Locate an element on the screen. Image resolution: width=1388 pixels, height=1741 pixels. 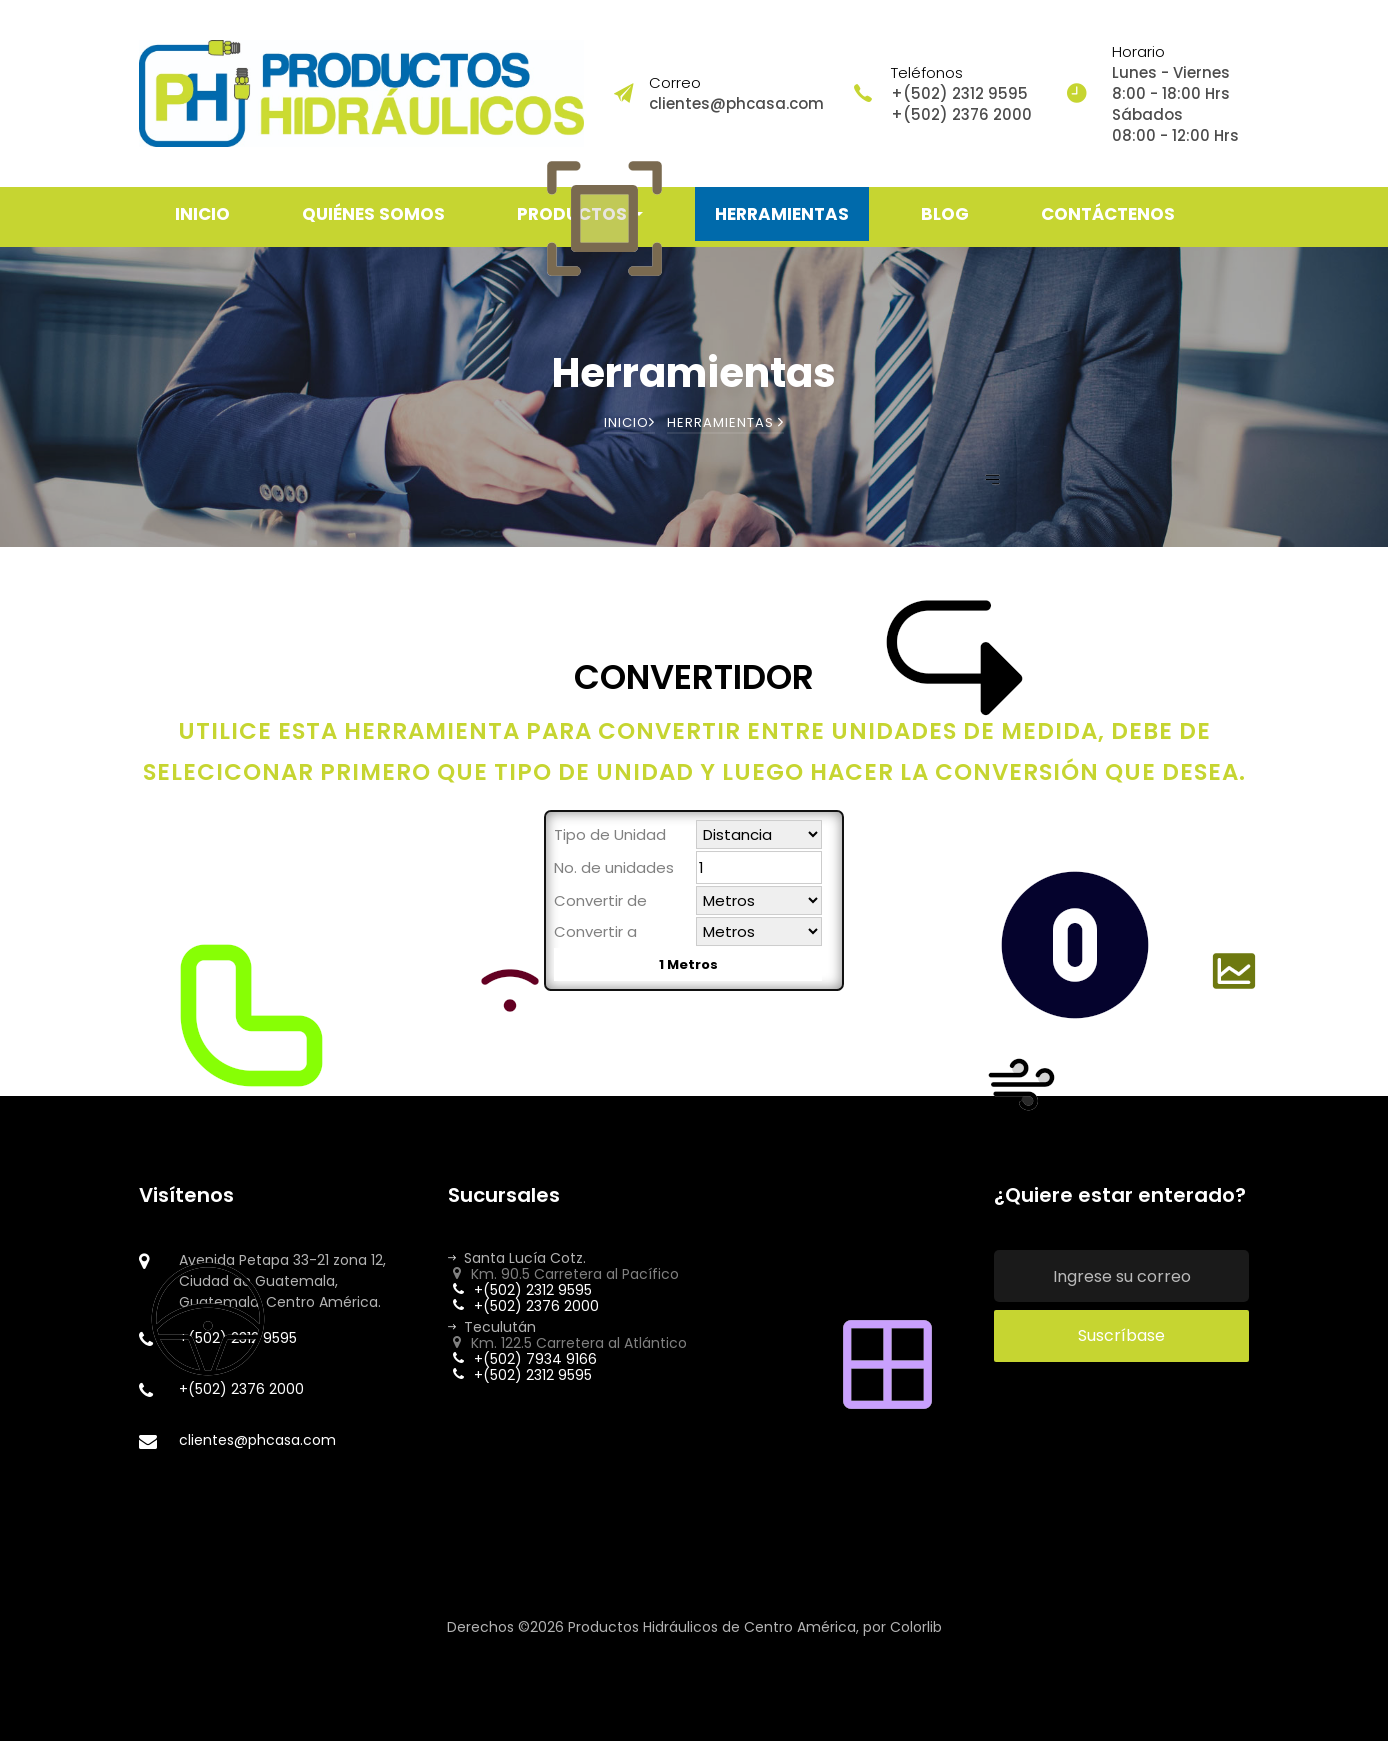
open navigation menu is located at coordinates (992, 479).